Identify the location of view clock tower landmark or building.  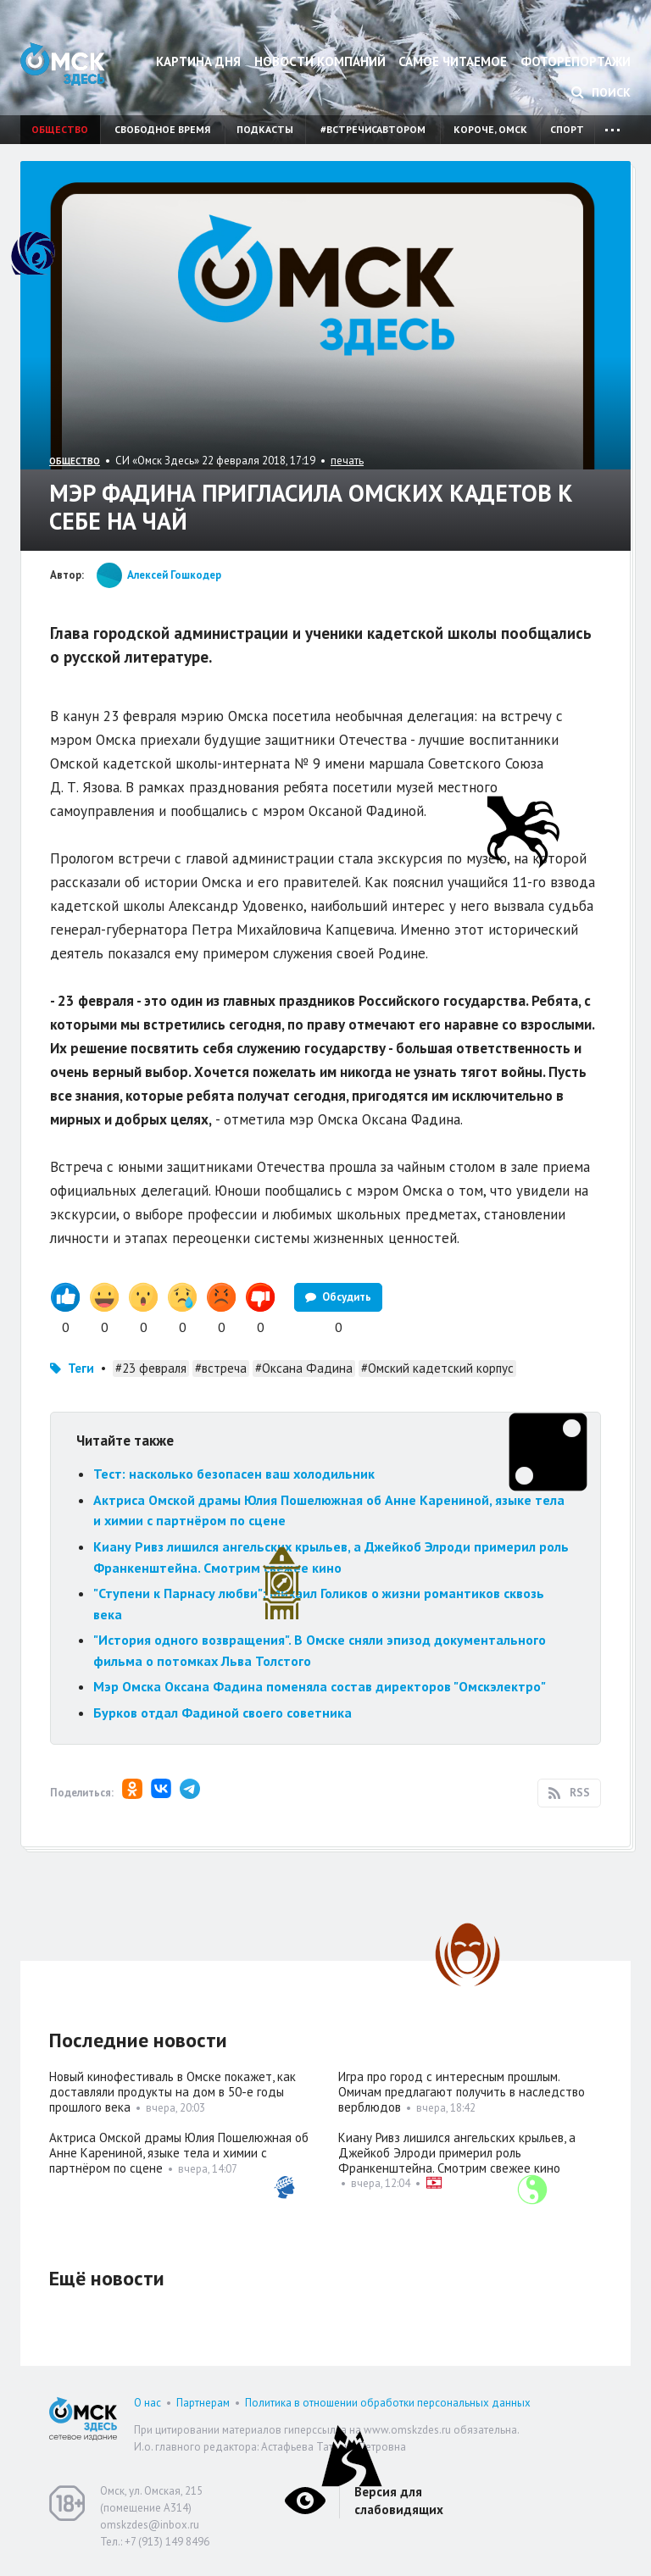
(281, 1583).